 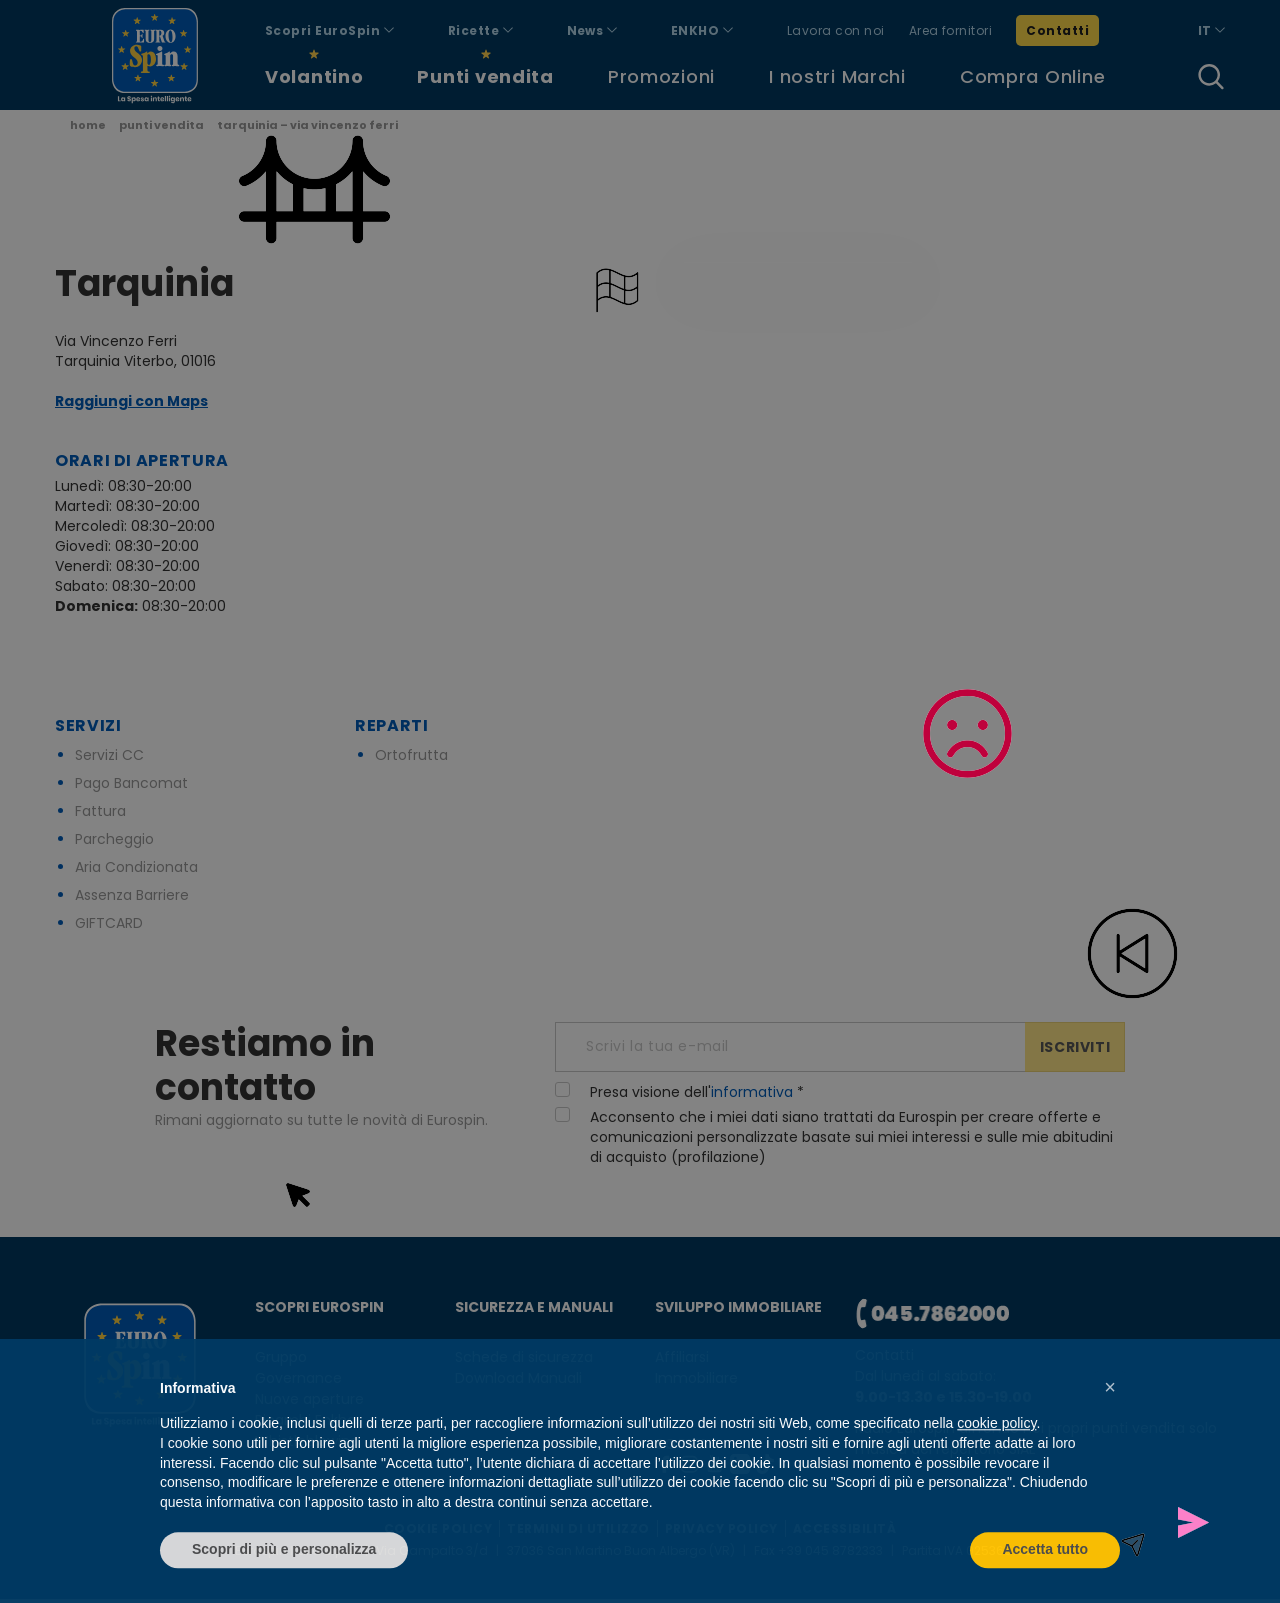 I want to click on send a message, so click(x=1134, y=1544).